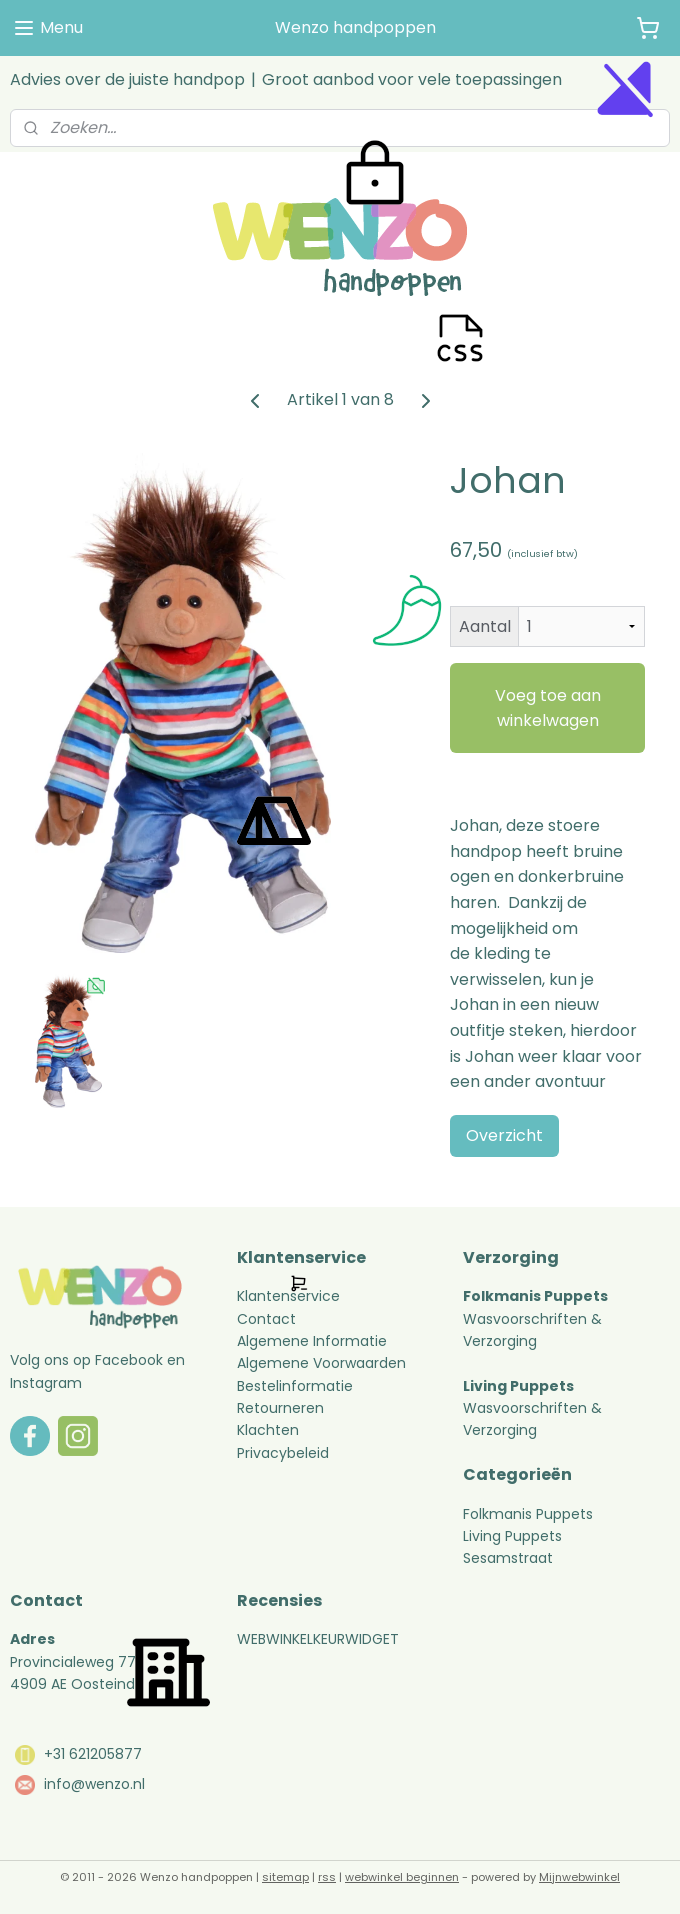 This screenshot has height=1914, width=680. What do you see at coordinates (96, 986) in the screenshot?
I see `camera is disabled or unavailable` at bounding box center [96, 986].